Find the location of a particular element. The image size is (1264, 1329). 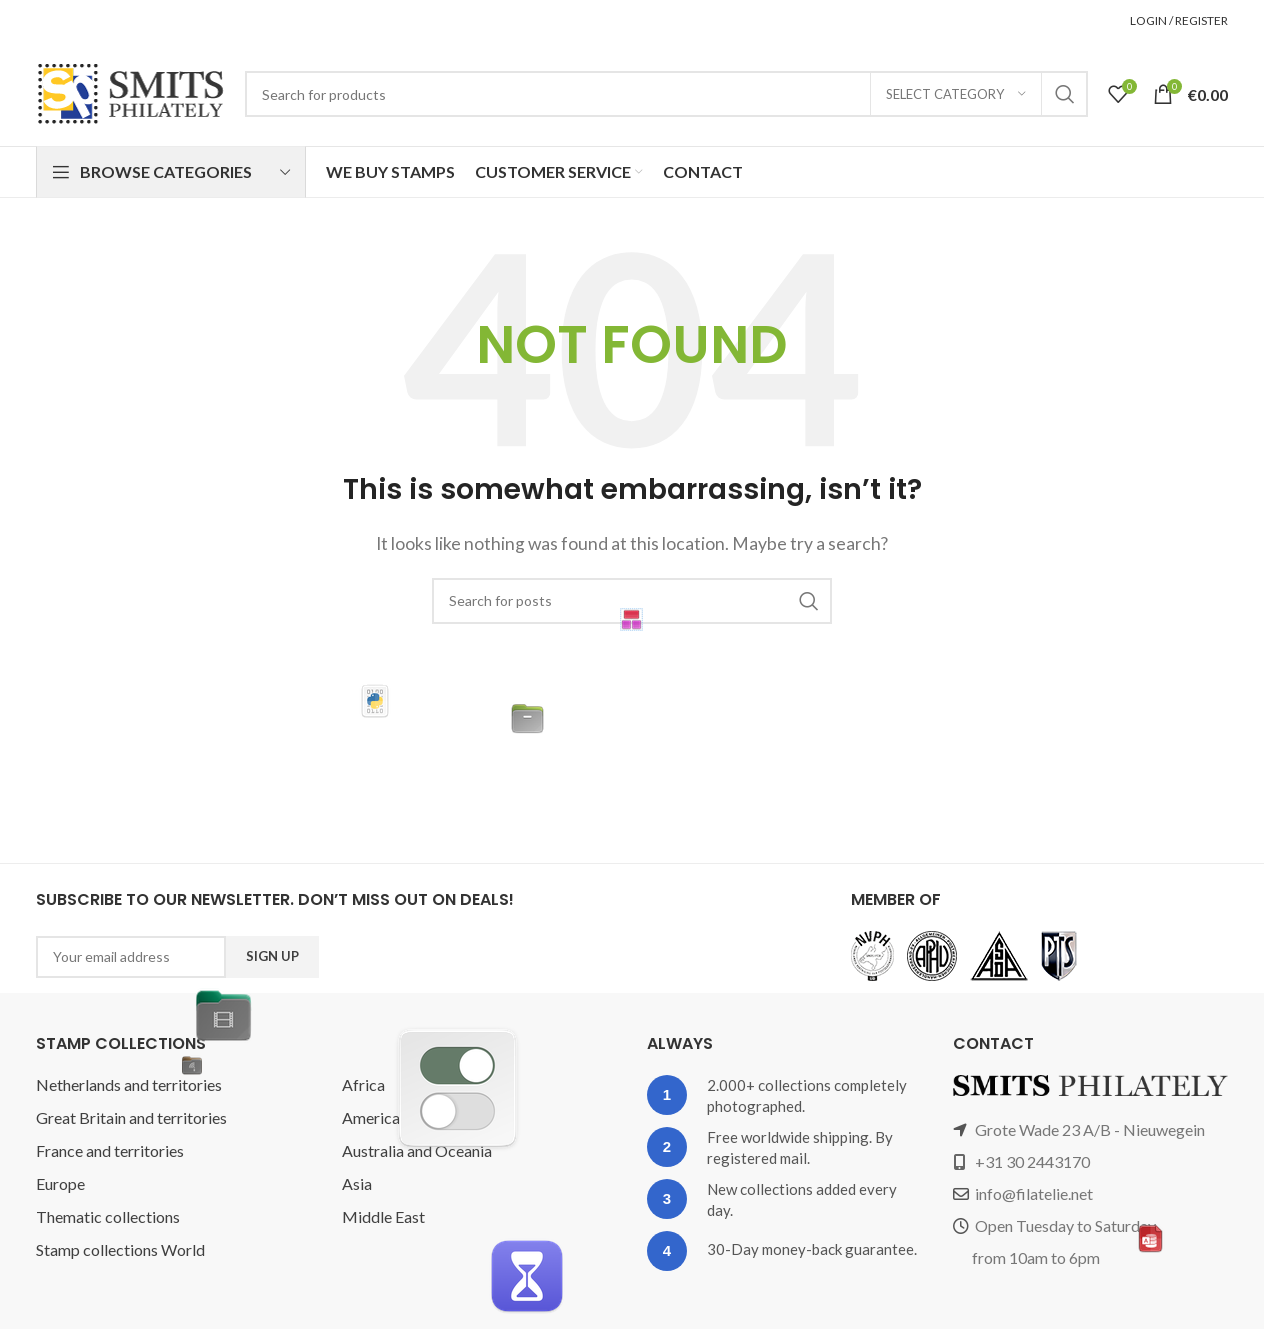

view screen time usage and statistics is located at coordinates (527, 1276).